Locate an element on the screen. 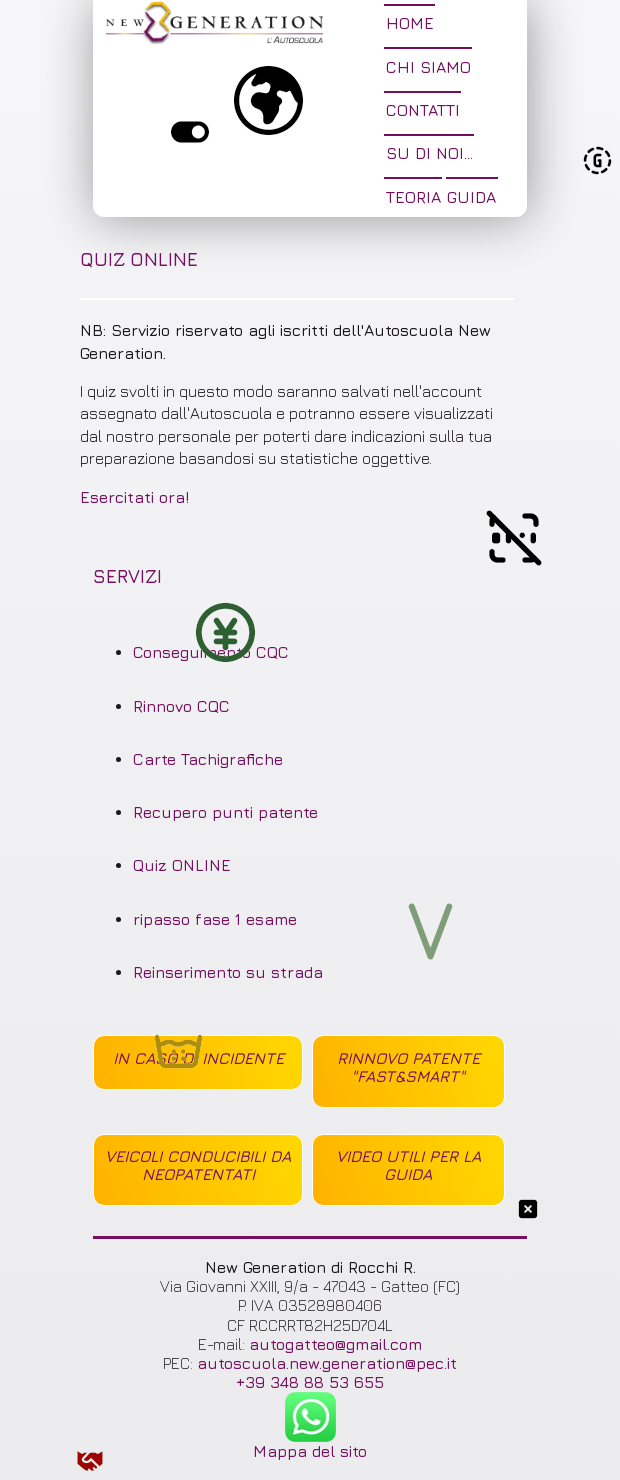  wash at medium-high temperature setting is located at coordinates (178, 1051).